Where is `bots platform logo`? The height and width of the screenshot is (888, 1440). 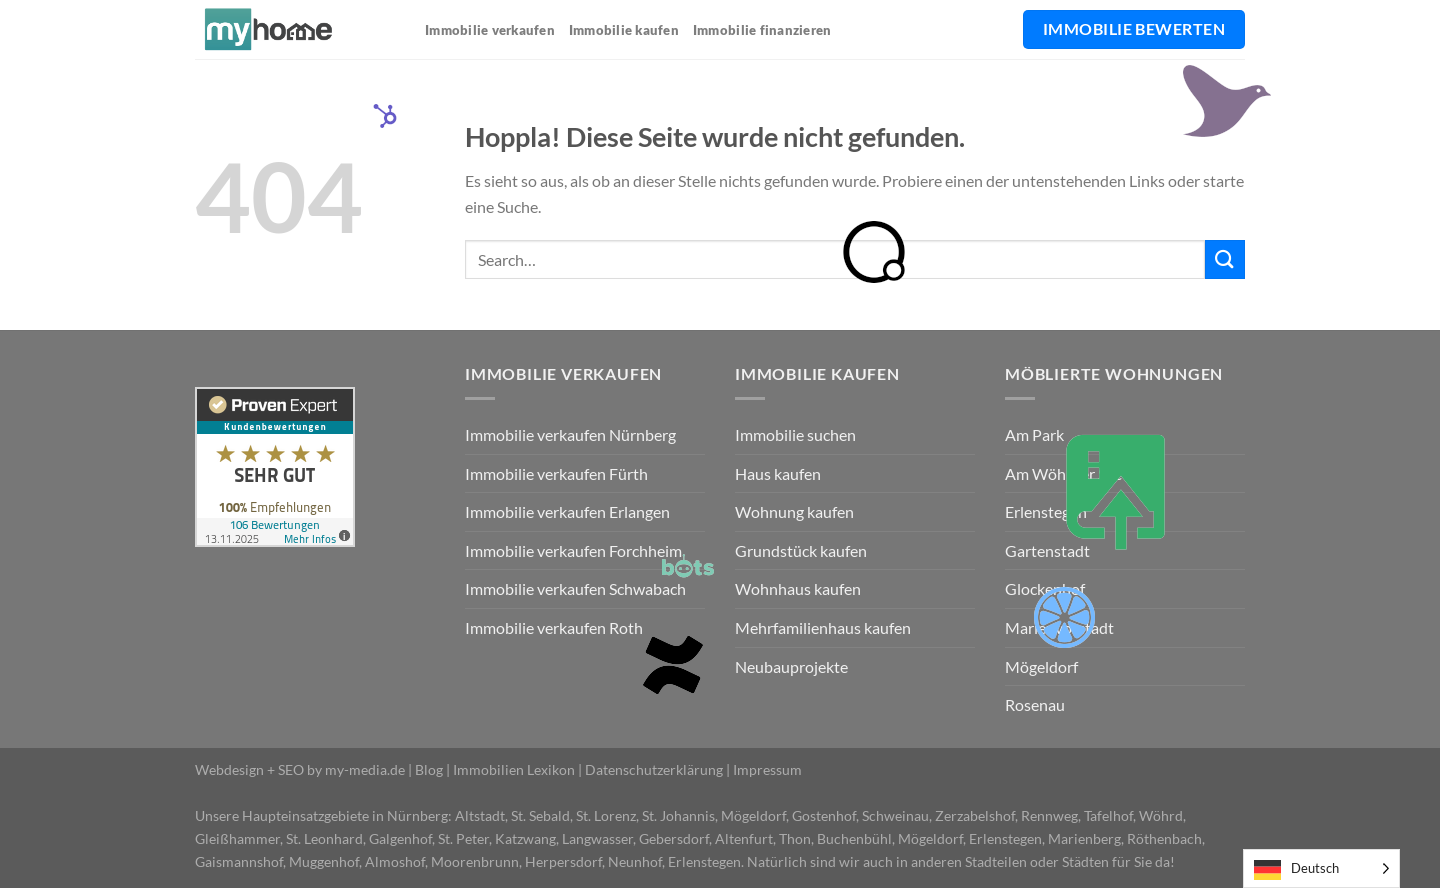 bots platform logo is located at coordinates (688, 568).